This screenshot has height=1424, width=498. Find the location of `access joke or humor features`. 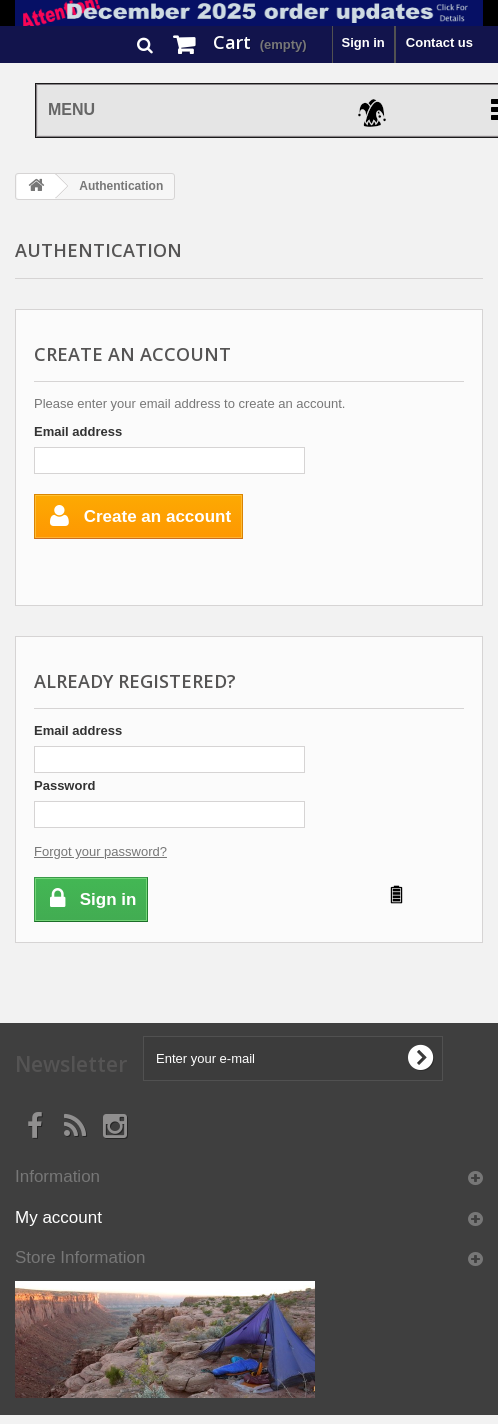

access joke or humor features is located at coordinates (372, 113).